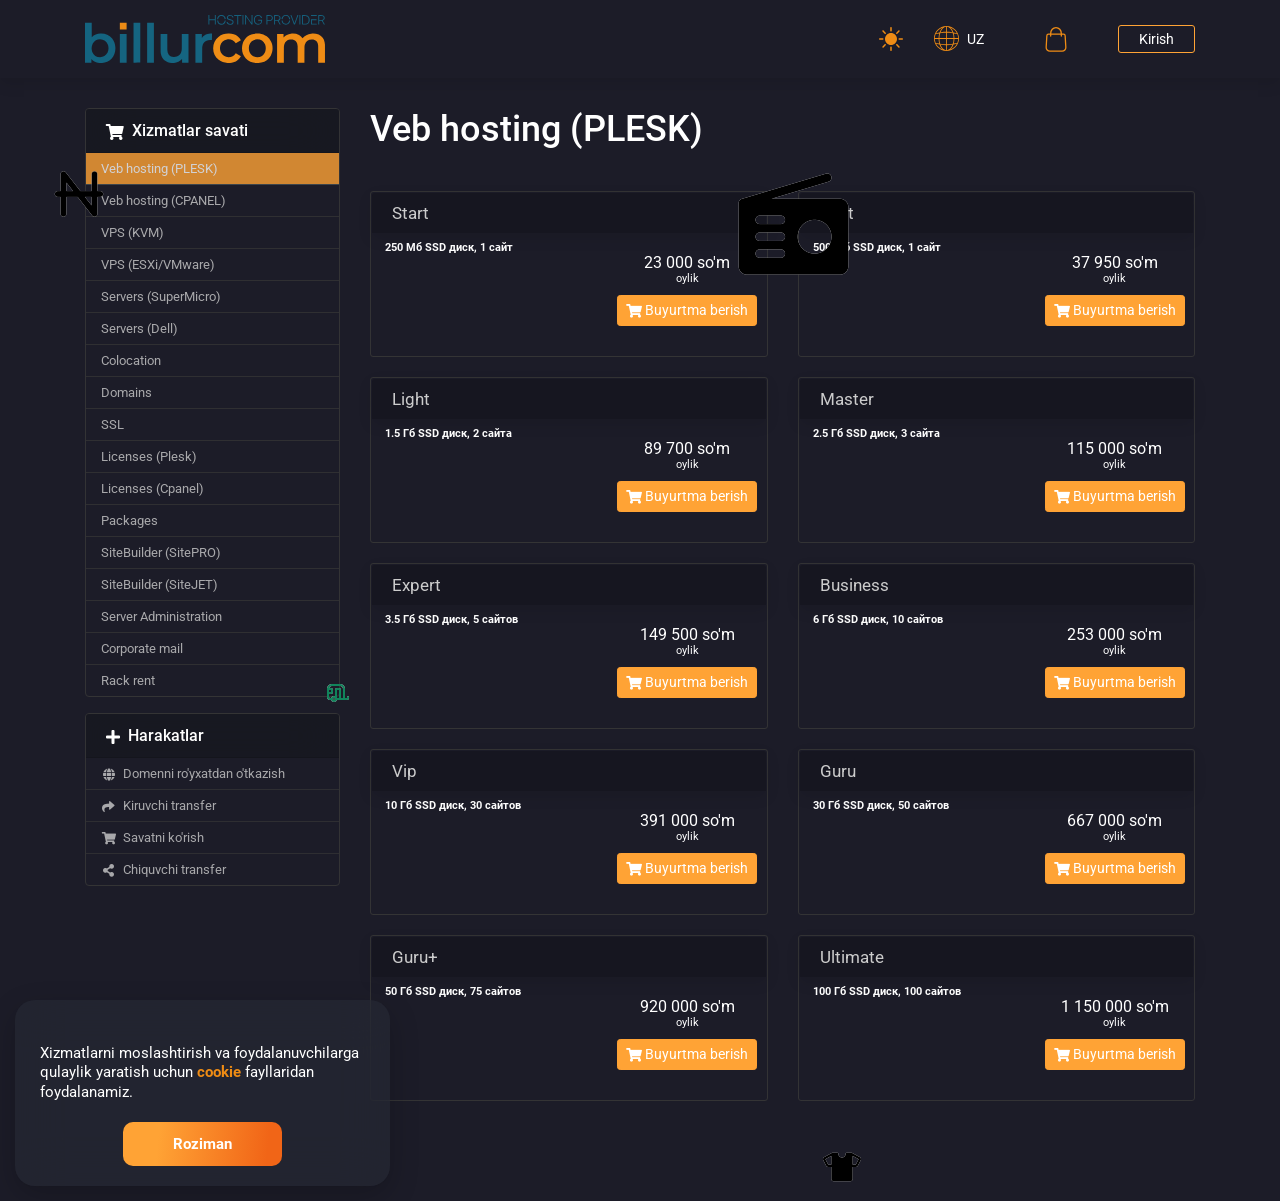 The width and height of the screenshot is (1280, 1201). I want to click on browse clothing or apparel items, so click(842, 1167).